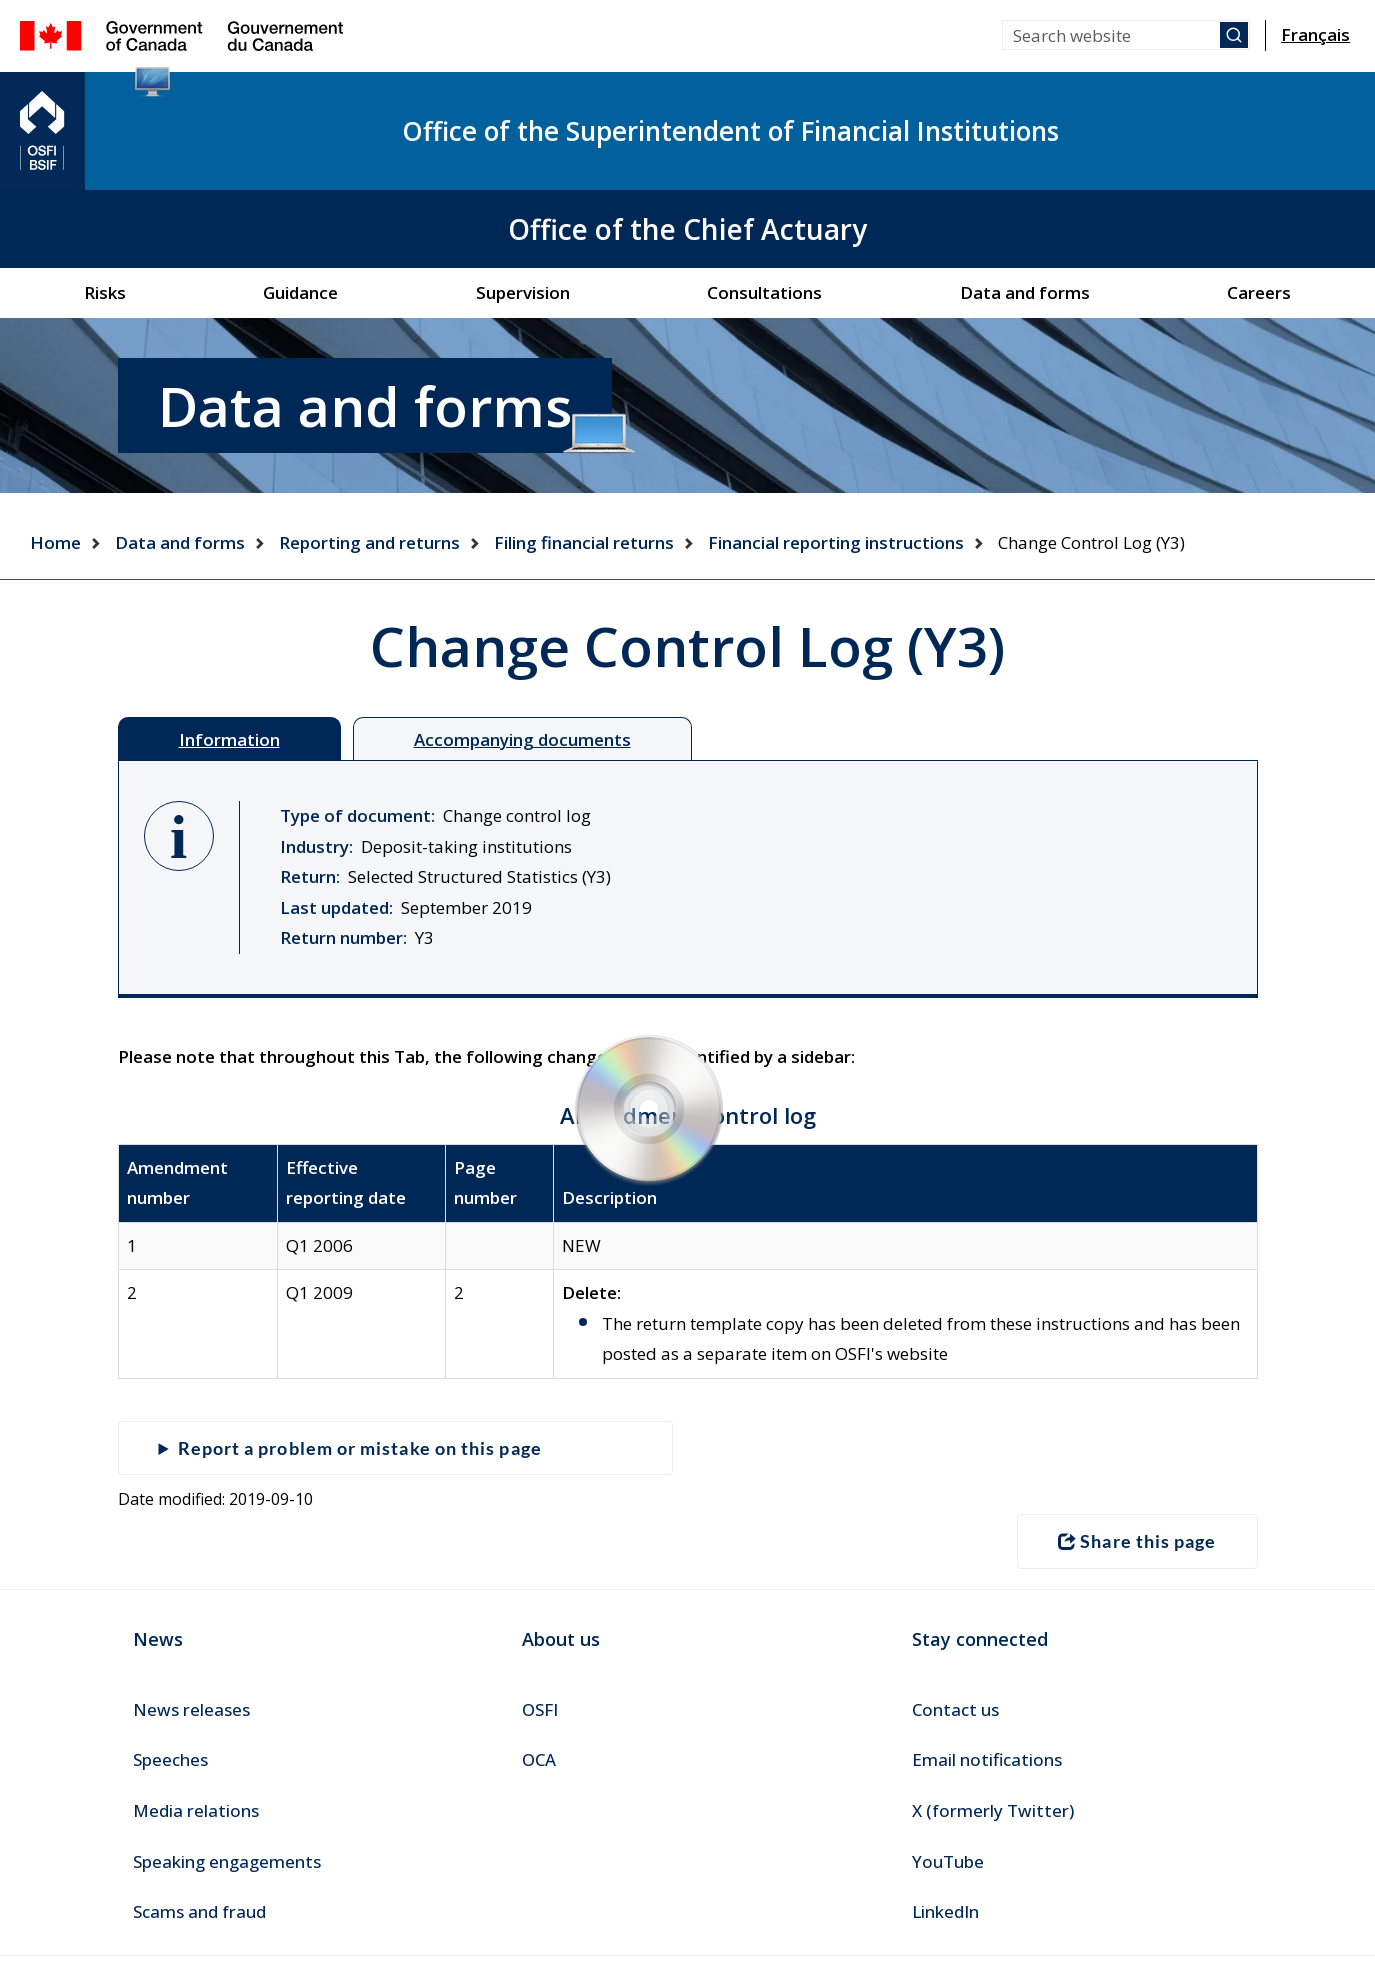  What do you see at coordinates (599, 428) in the screenshot?
I see `indicates this macbook air in system preferences` at bounding box center [599, 428].